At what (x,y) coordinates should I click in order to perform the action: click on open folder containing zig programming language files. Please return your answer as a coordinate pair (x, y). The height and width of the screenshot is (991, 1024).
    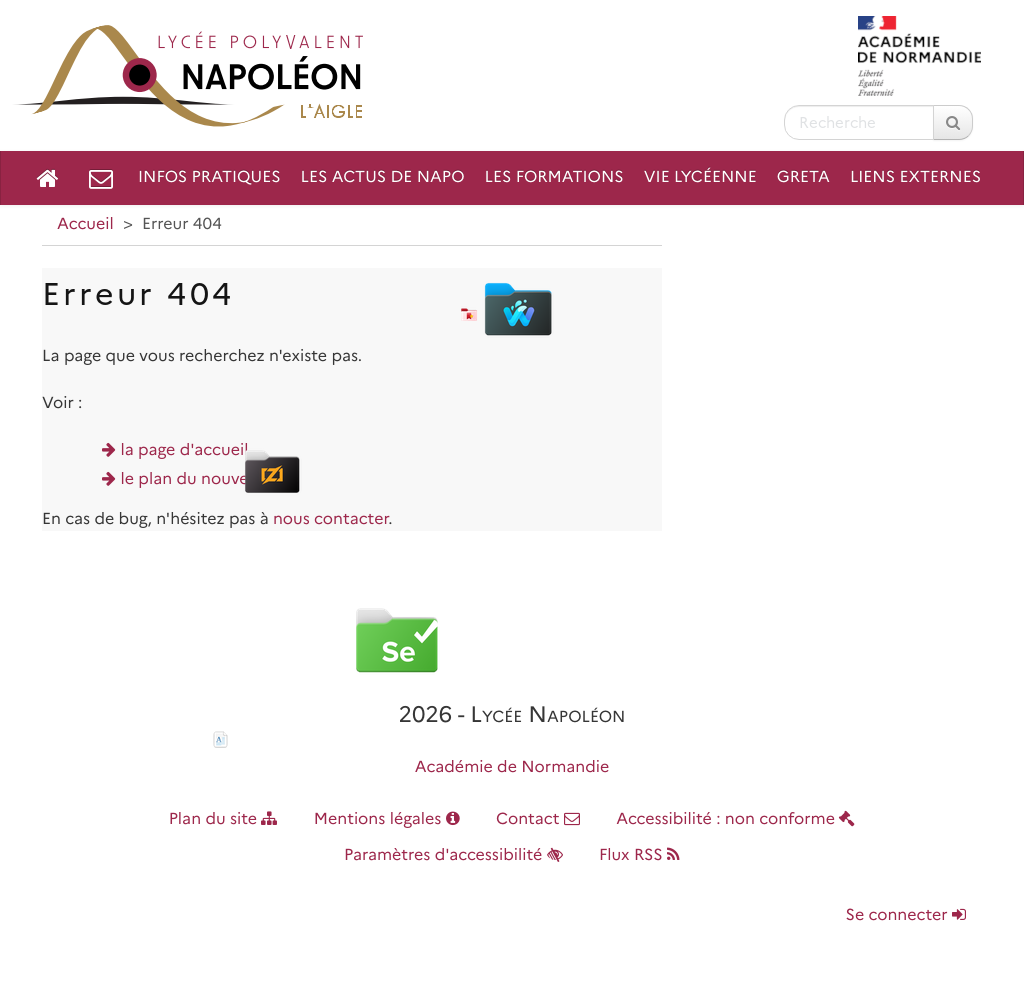
    Looking at the image, I should click on (272, 473).